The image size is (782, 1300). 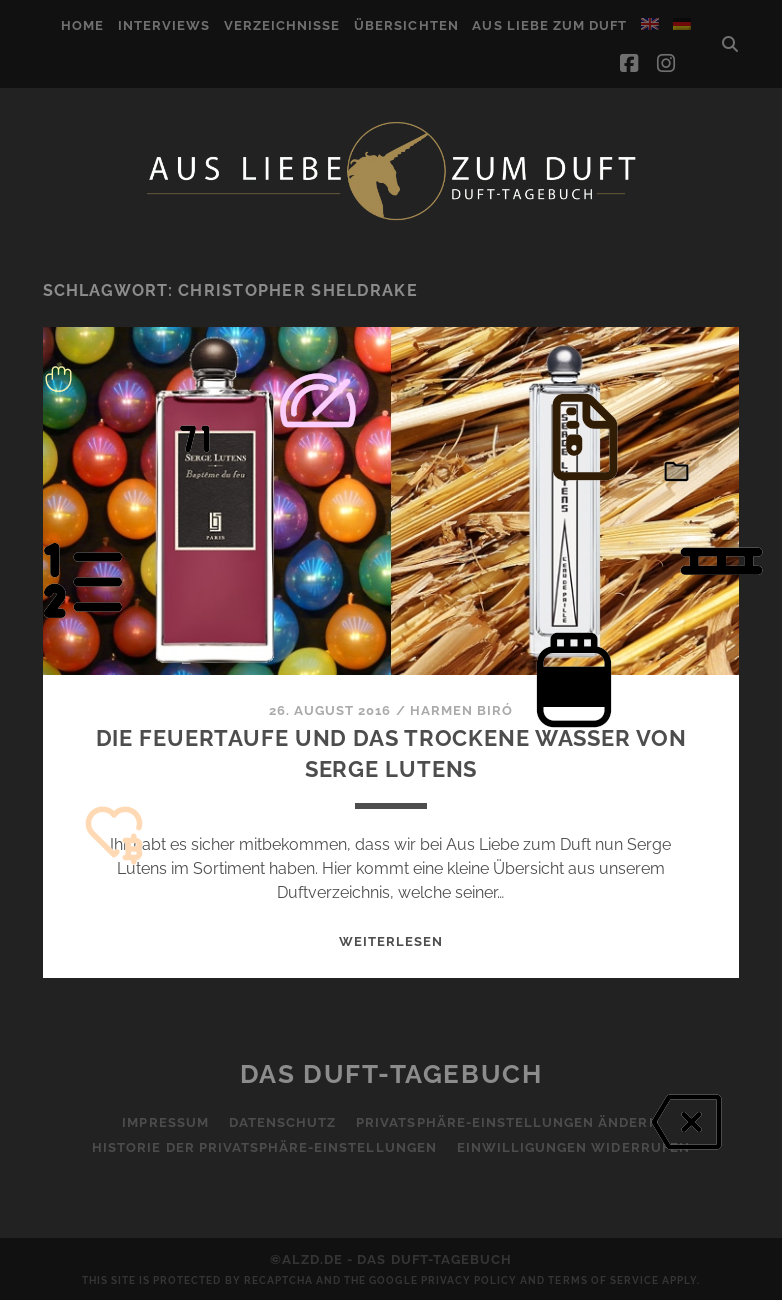 What do you see at coordinates (689, 1122) in the screenshot?
I see `delete the previous character` at bounding box center [689, 1122].